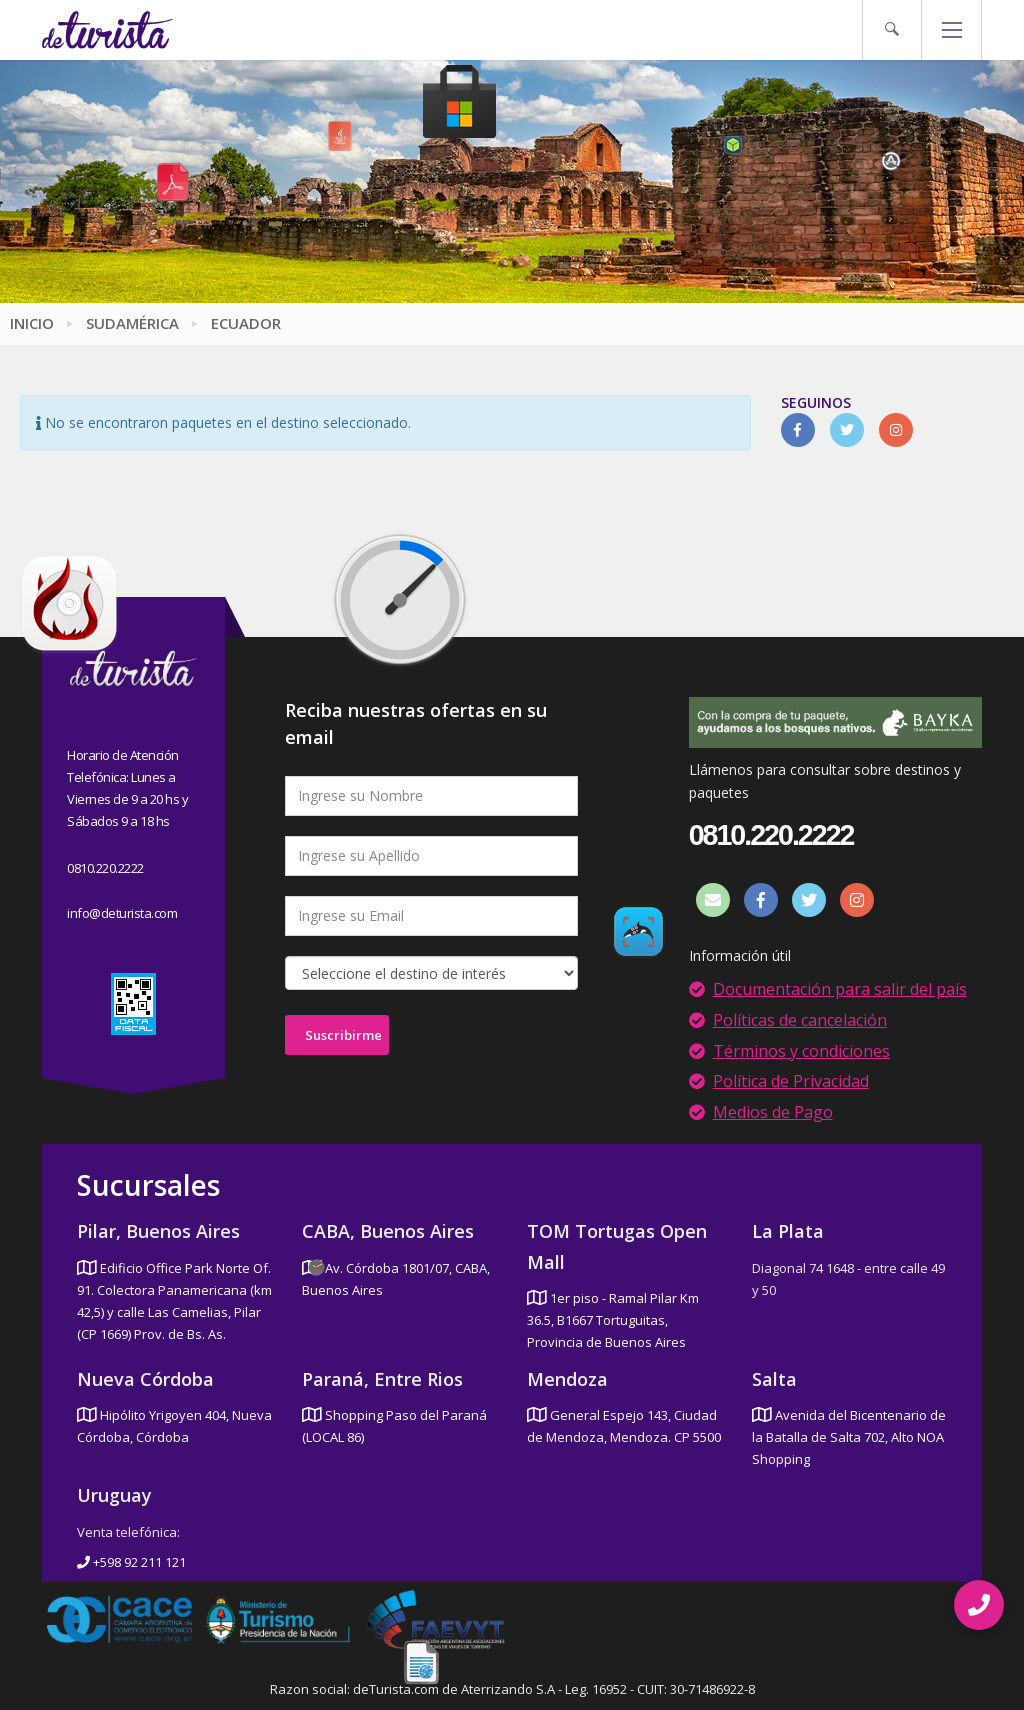 Image resolution: width=1024 pixels, height=1710 pixels. What do you see at coordinates (459, 101) in the screenshot?
I see `open the Microsoft Store app` at bounding box center [459, 101].